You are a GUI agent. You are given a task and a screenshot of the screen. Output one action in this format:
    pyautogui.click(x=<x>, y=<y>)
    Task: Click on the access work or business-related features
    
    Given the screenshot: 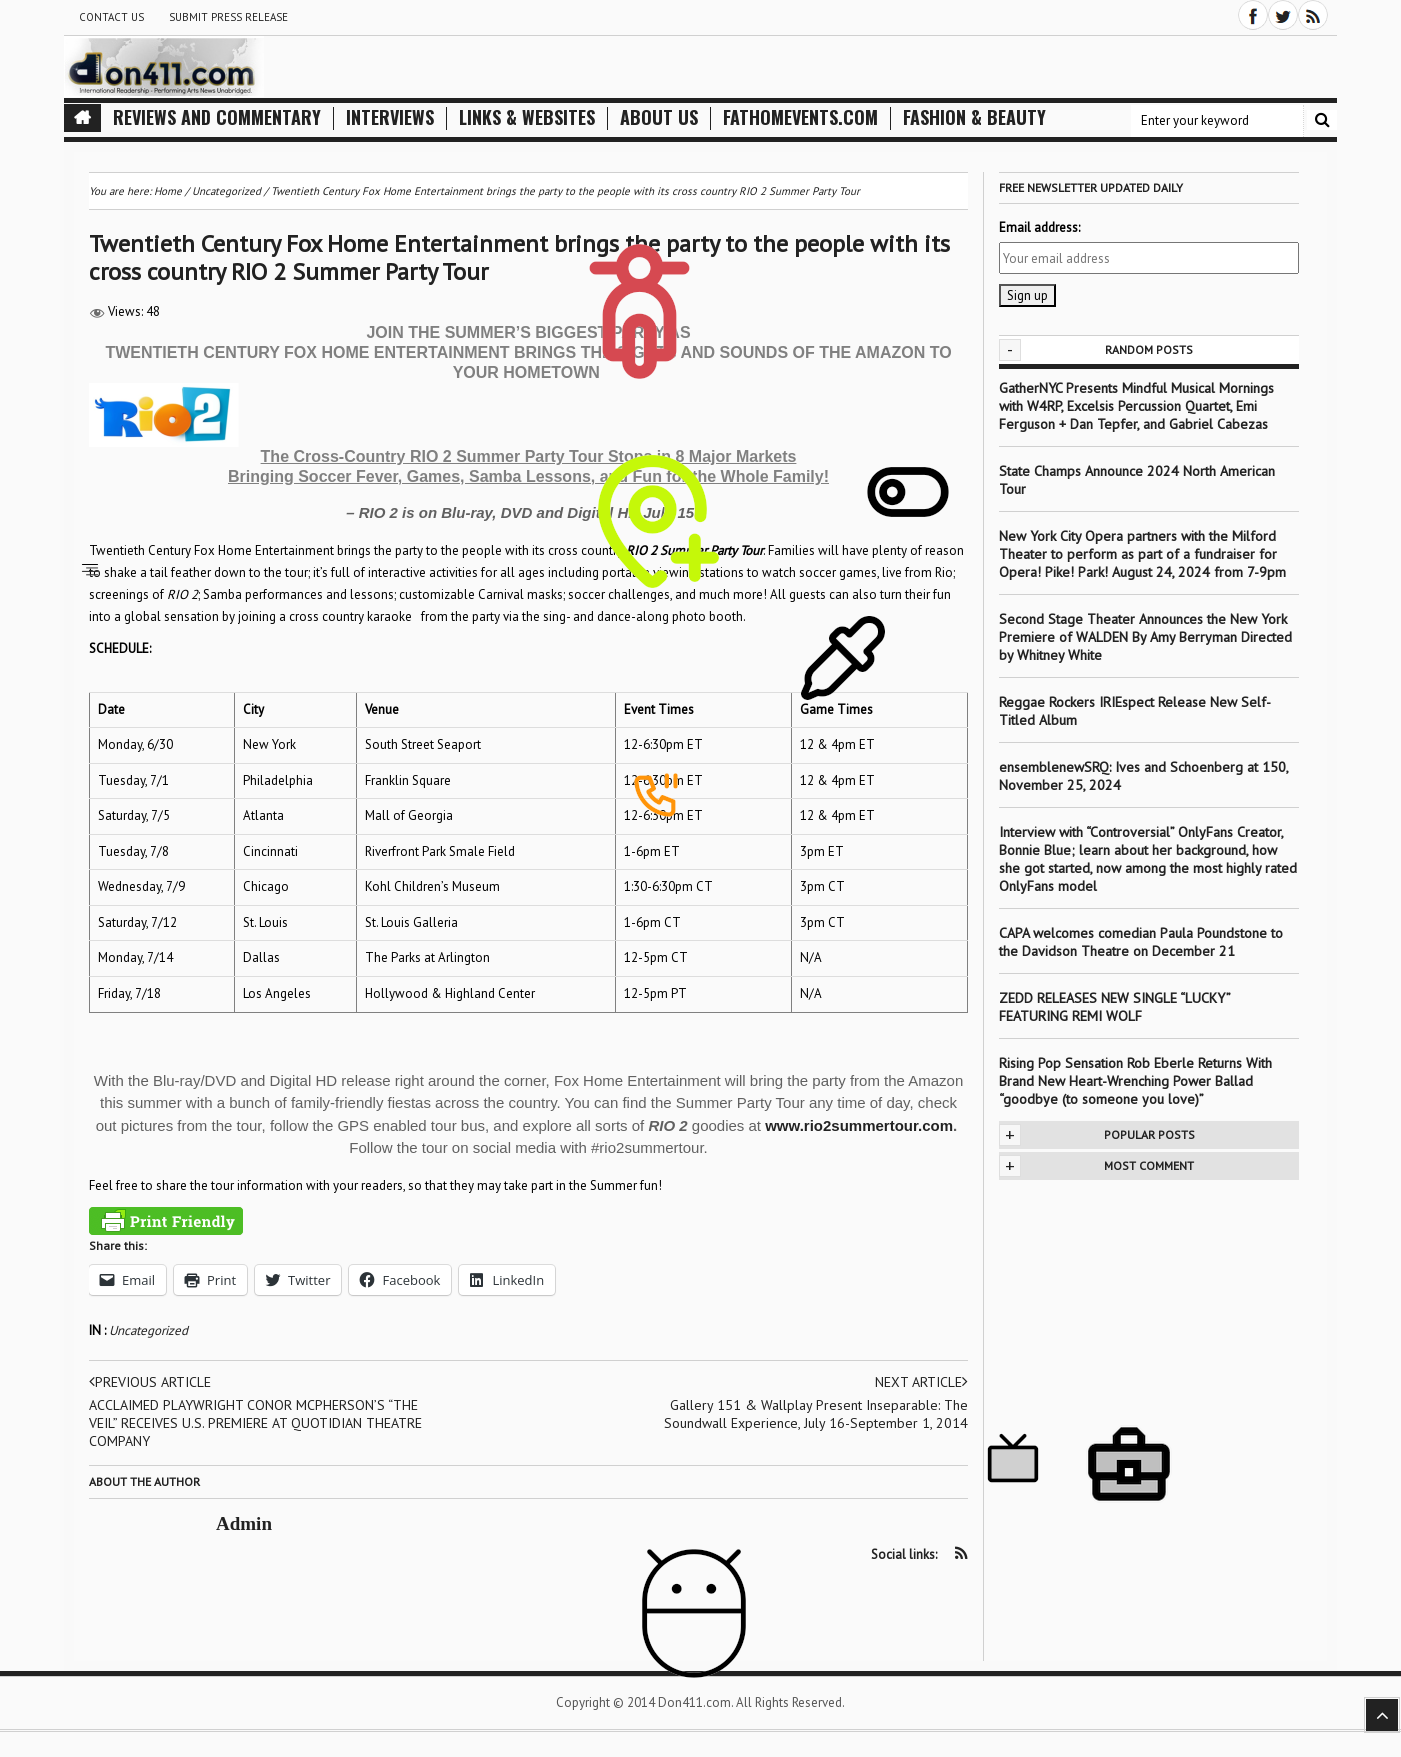 What is the action you would take?
    pyautogui.click(x=1129, y=1464)
    